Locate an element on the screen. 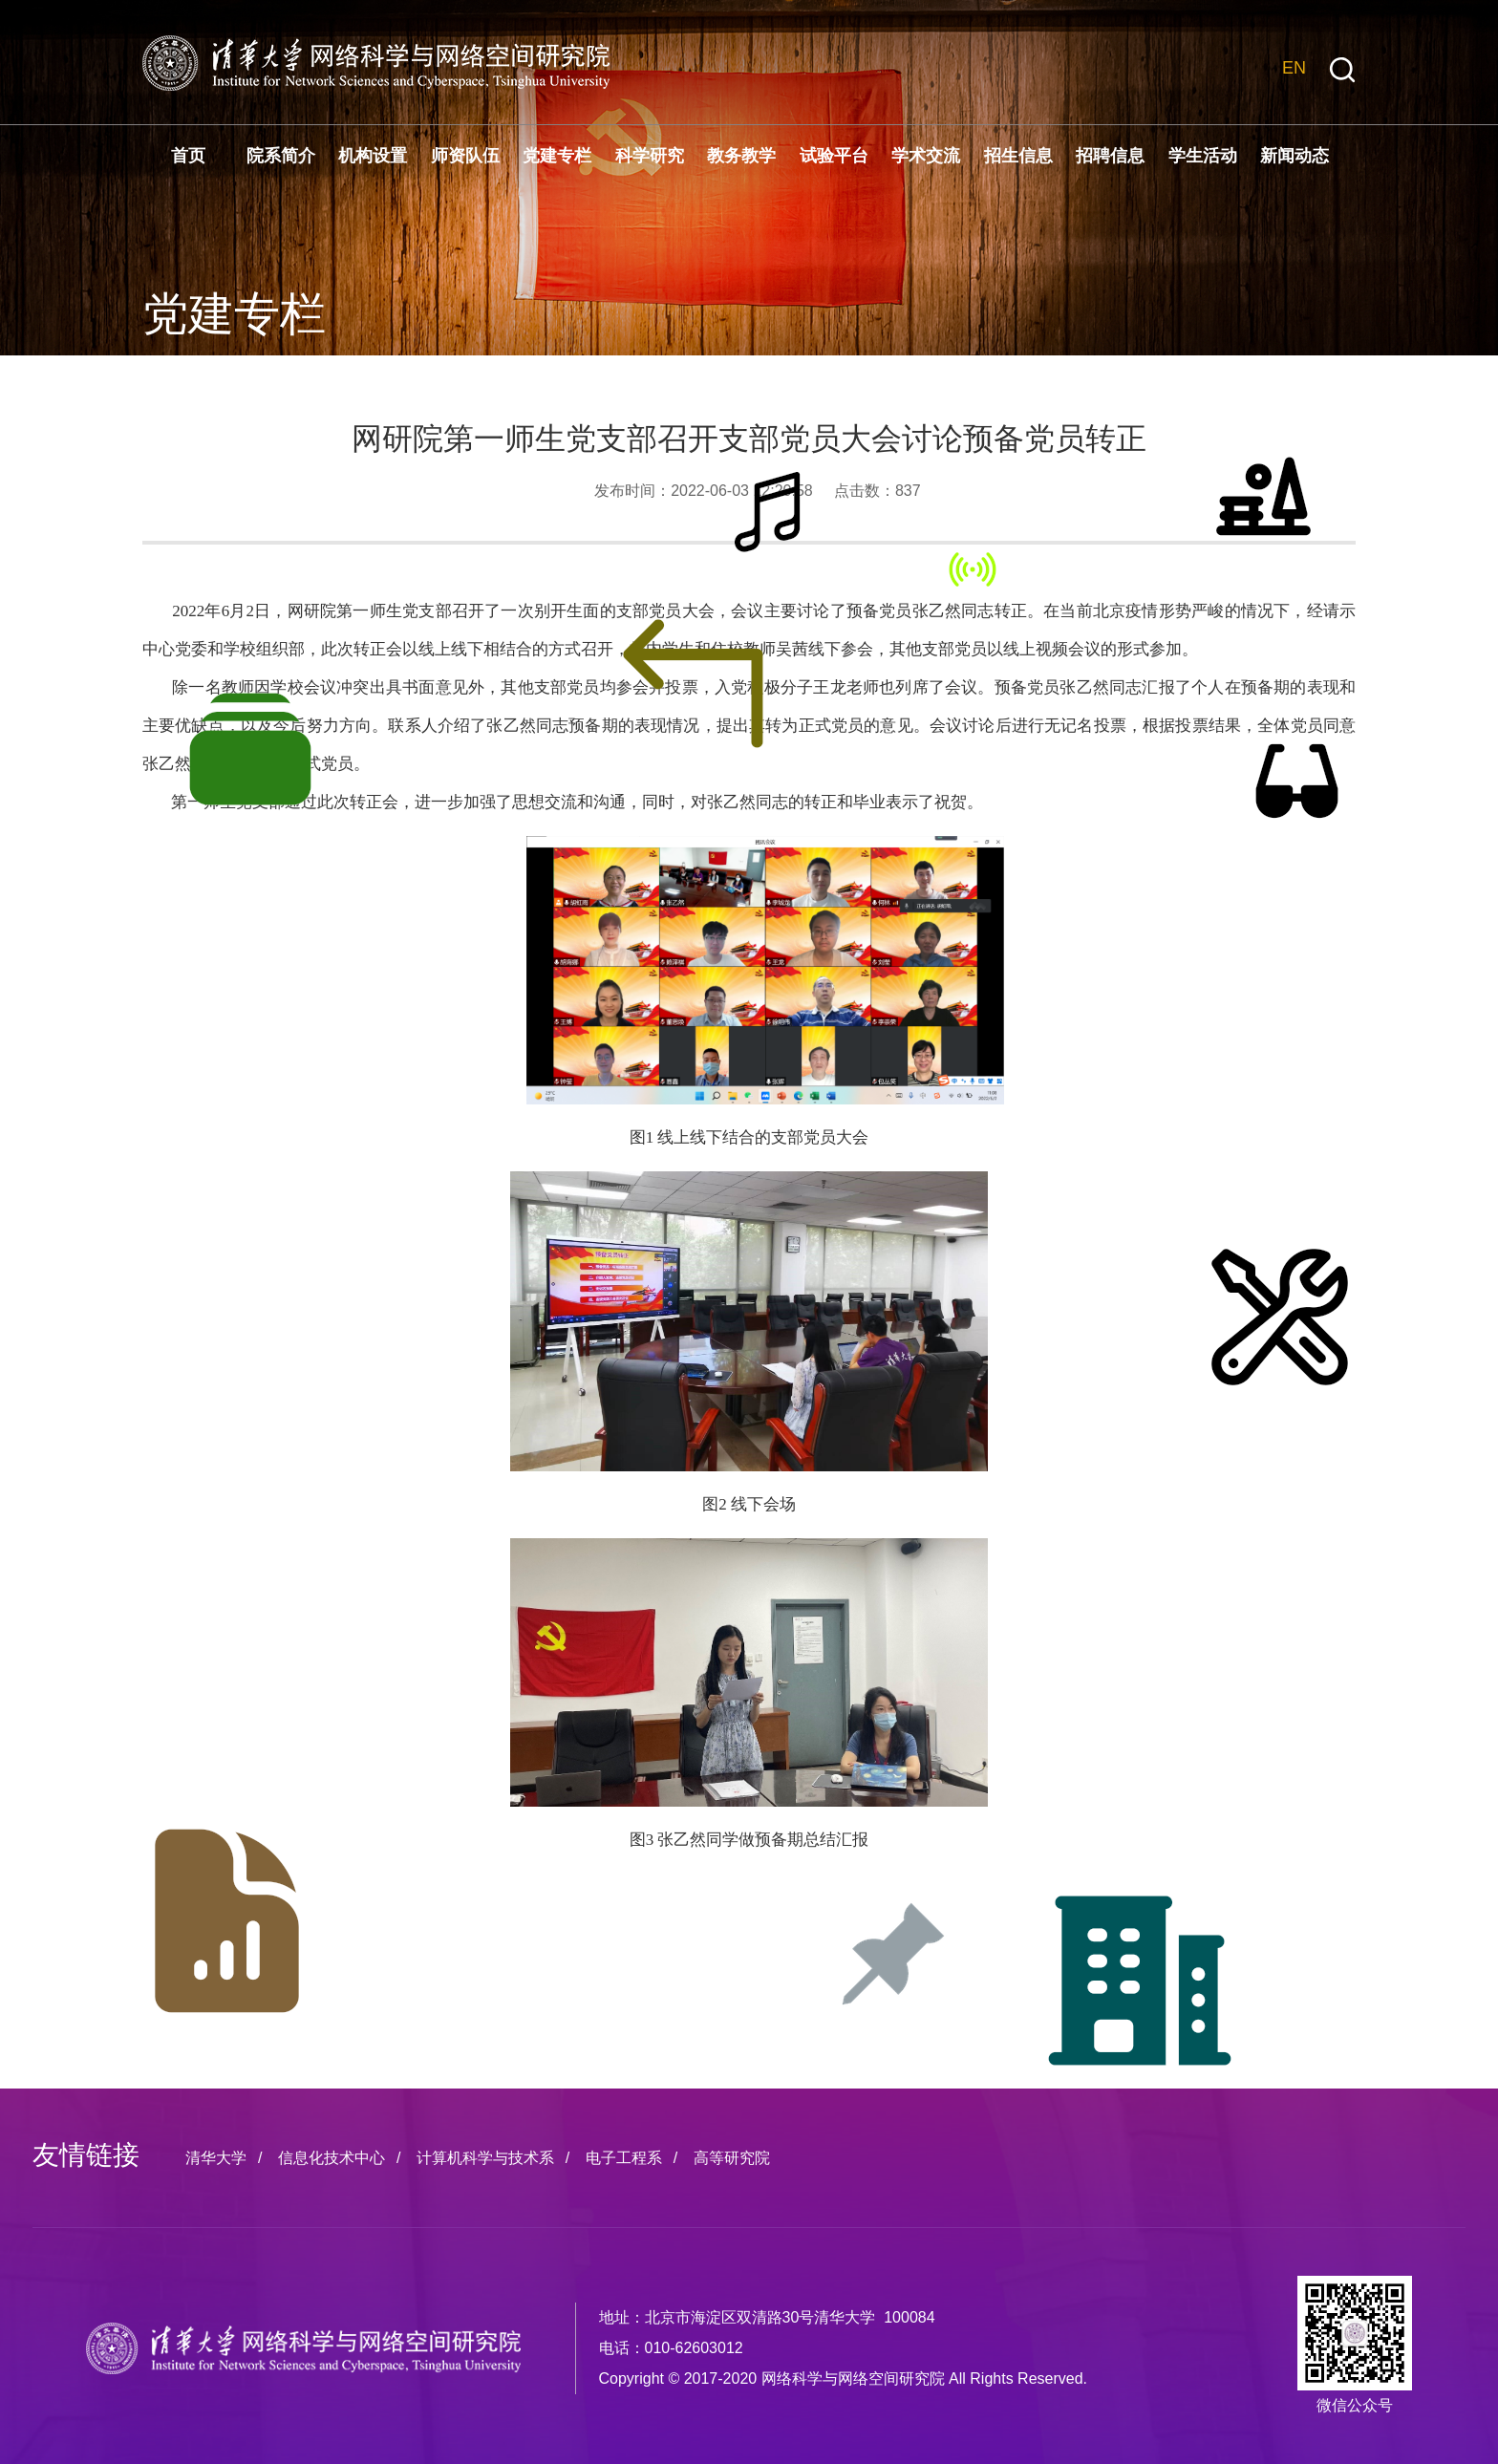  view office or workplace location is located at coordinates (1140, 1981).